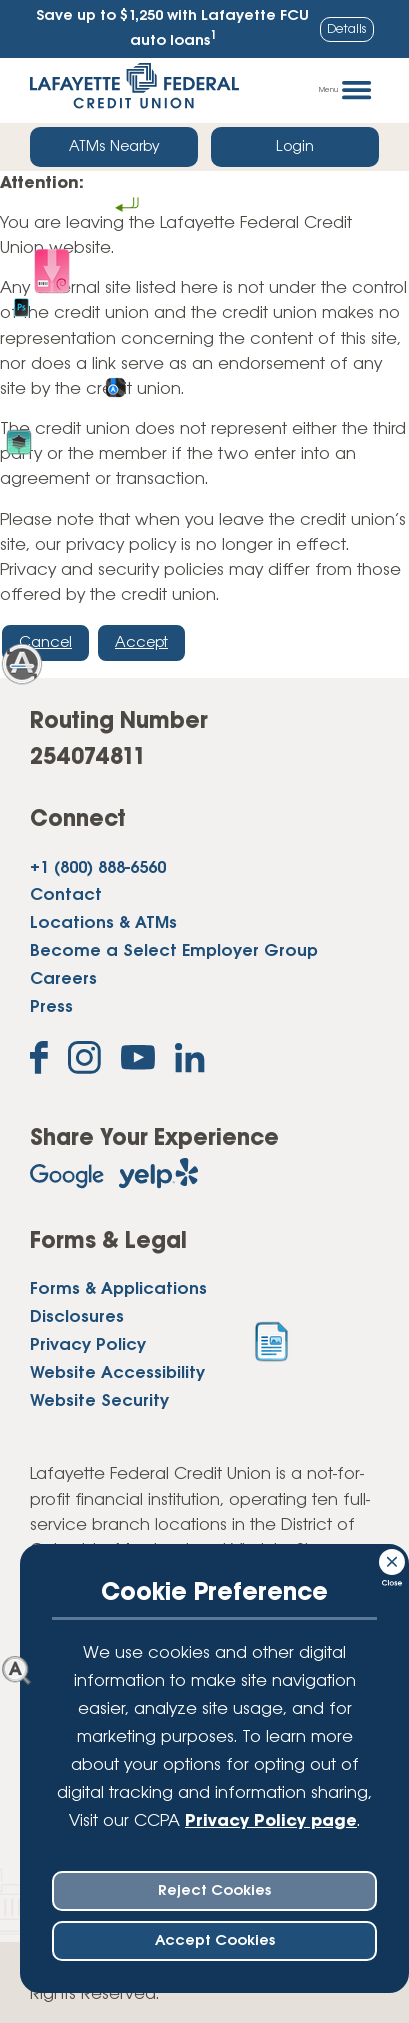  Describe the element at coordinates (52, 271) in the screenshot. I see `open synaptic package manager` at that location.